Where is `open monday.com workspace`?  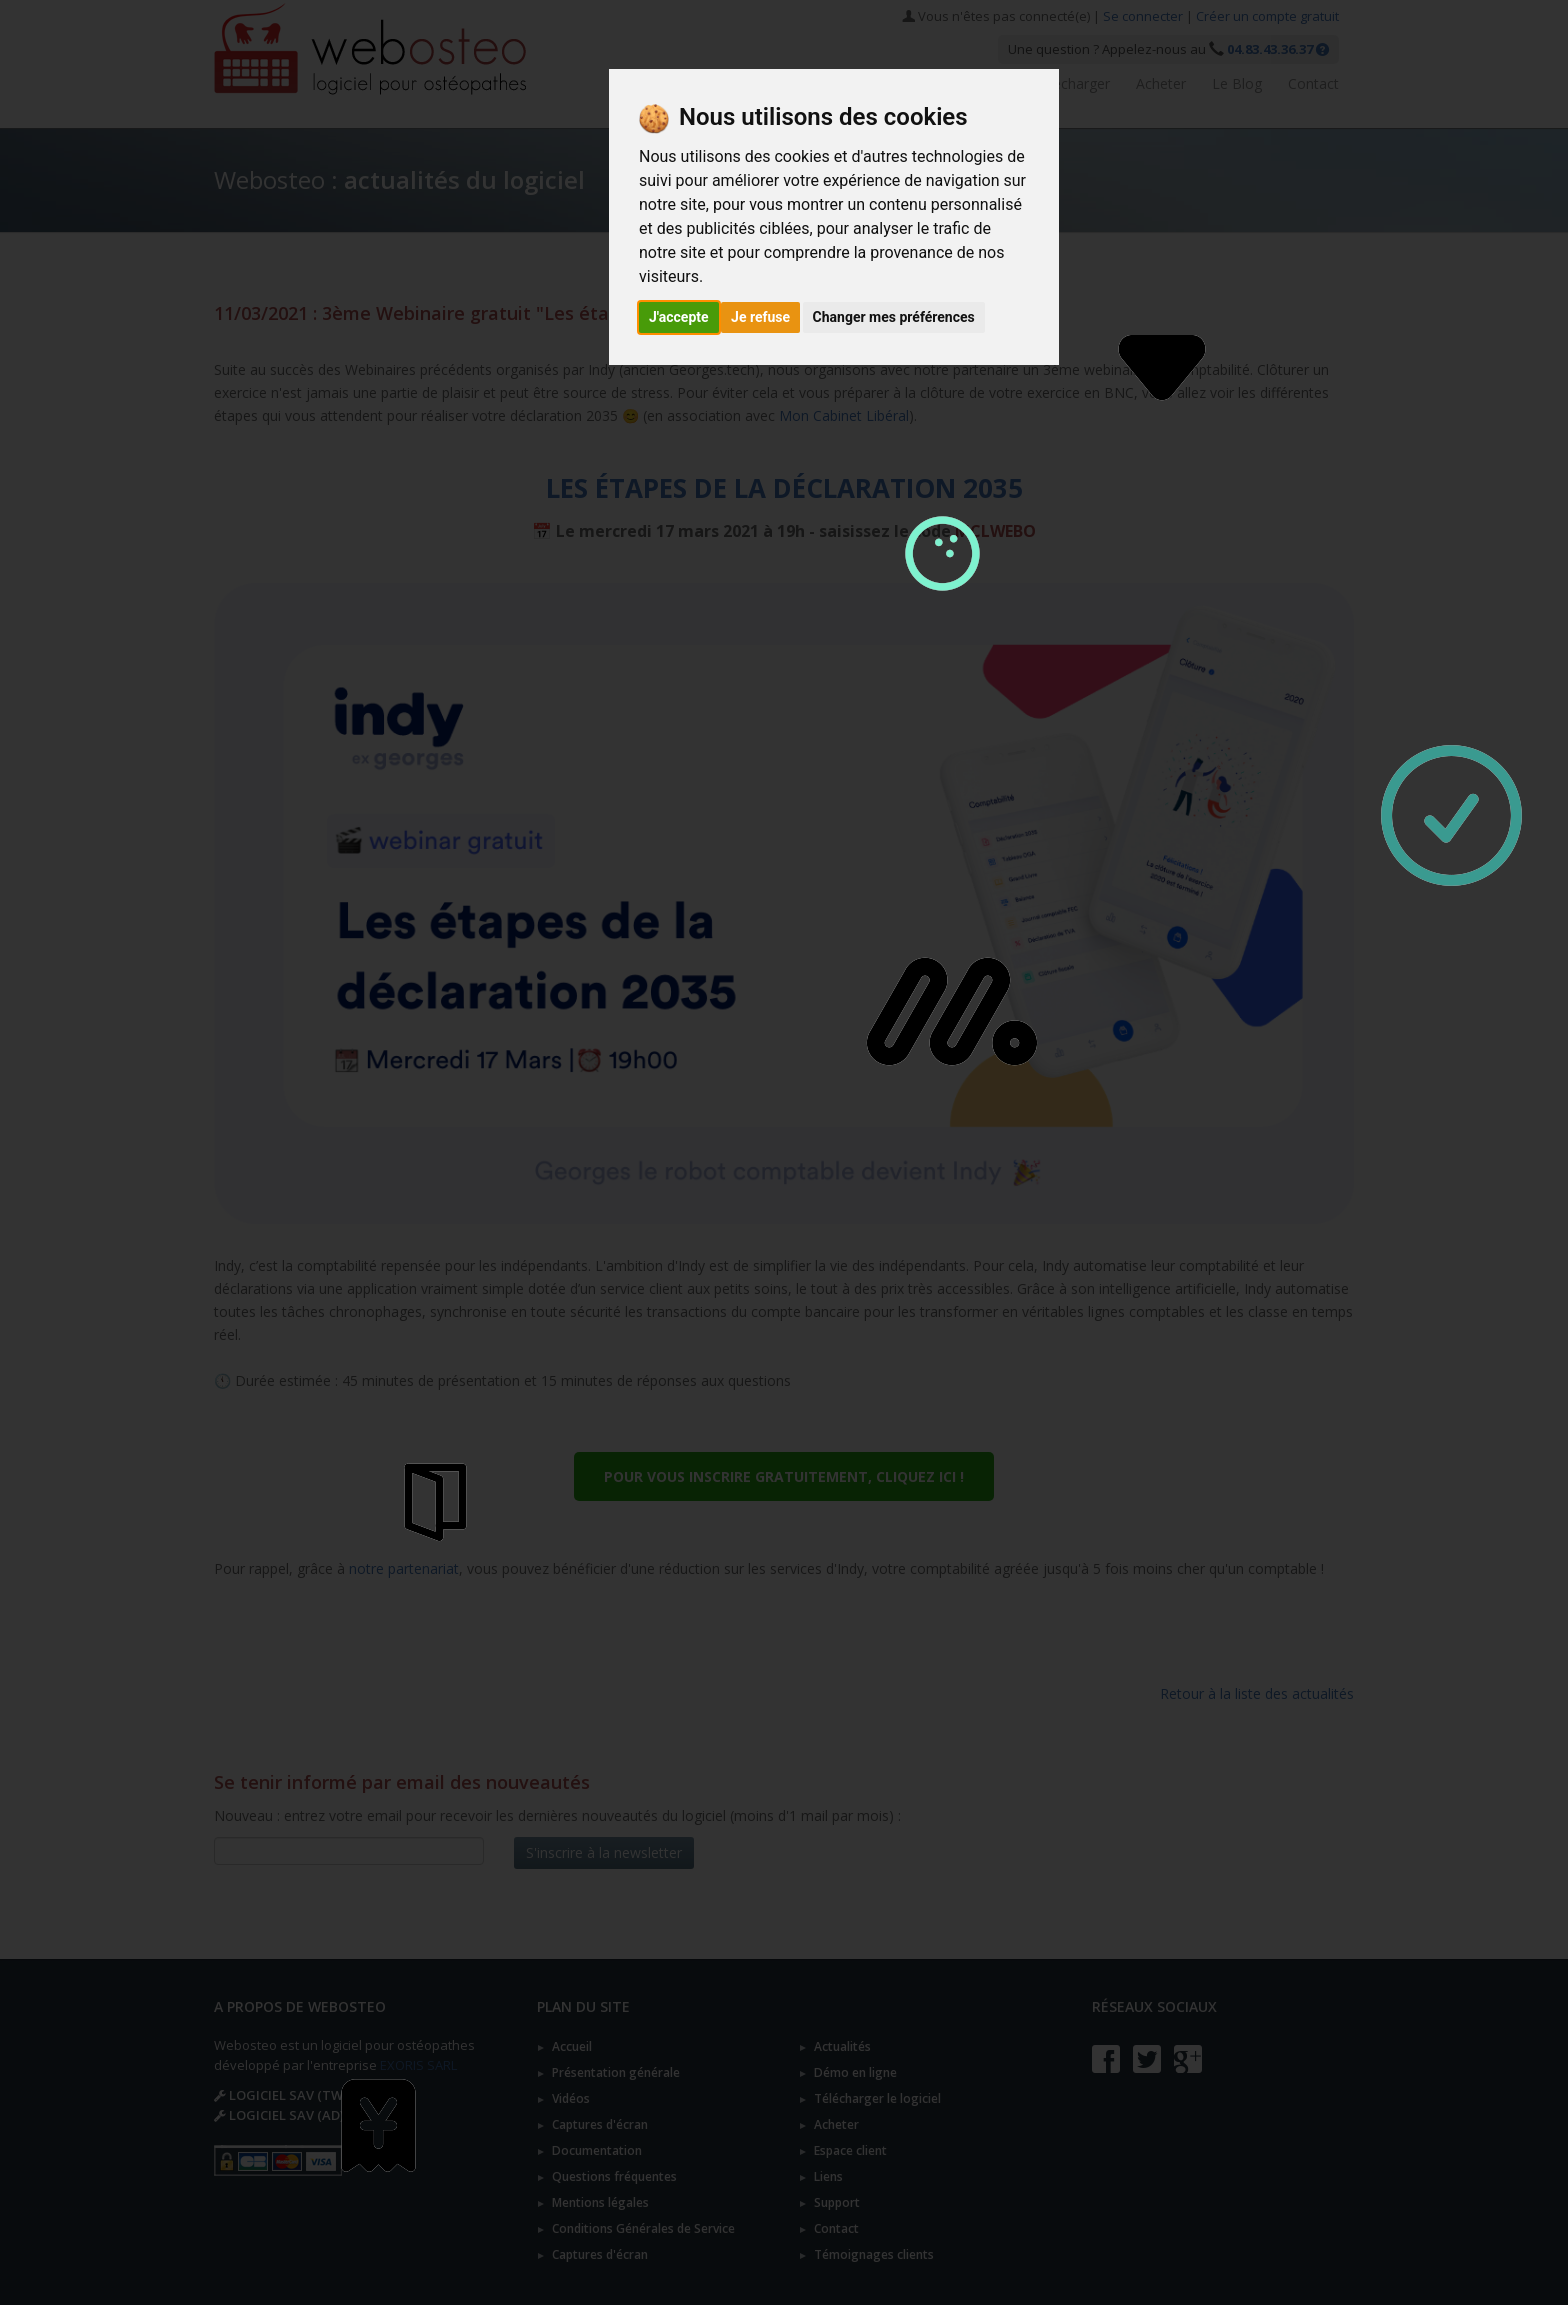
open monday.com workspace is located at coordinates (947, 1011).